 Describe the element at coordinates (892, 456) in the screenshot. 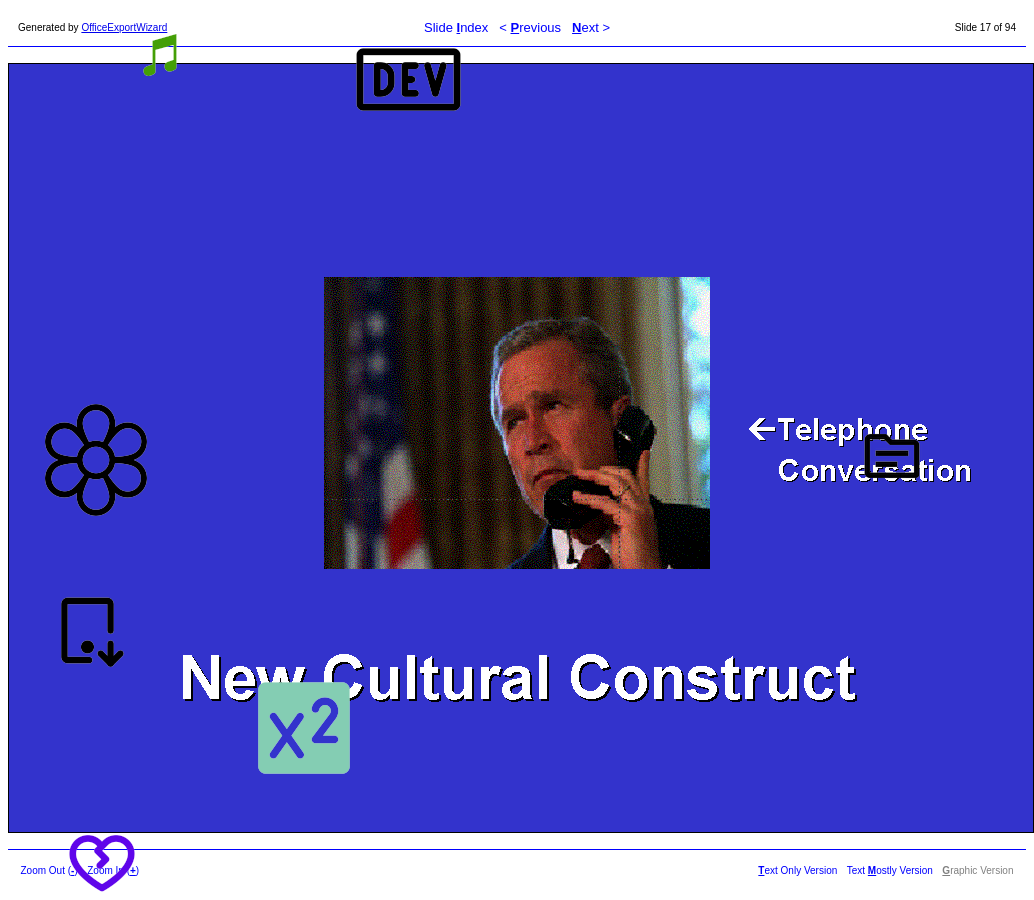

I see `access topic folders or categories` at that location.